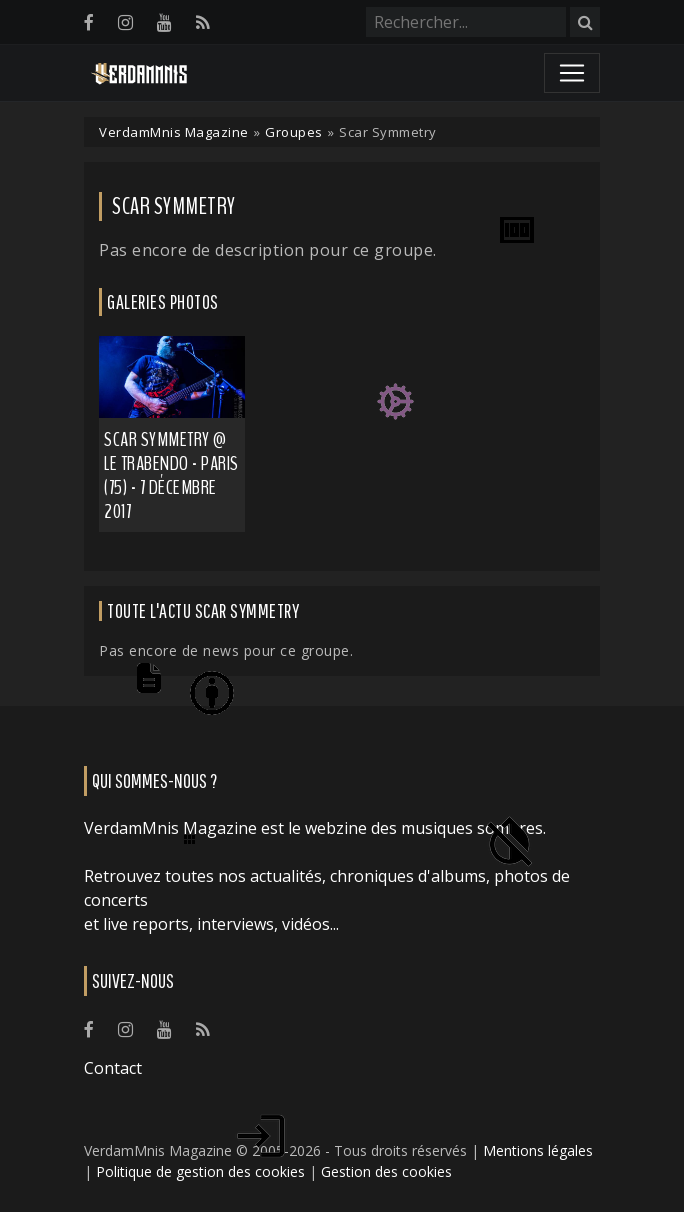  Describe the element at coordinates (212, 693) in the screenshot. I see `view attribution or credits information` at that location.